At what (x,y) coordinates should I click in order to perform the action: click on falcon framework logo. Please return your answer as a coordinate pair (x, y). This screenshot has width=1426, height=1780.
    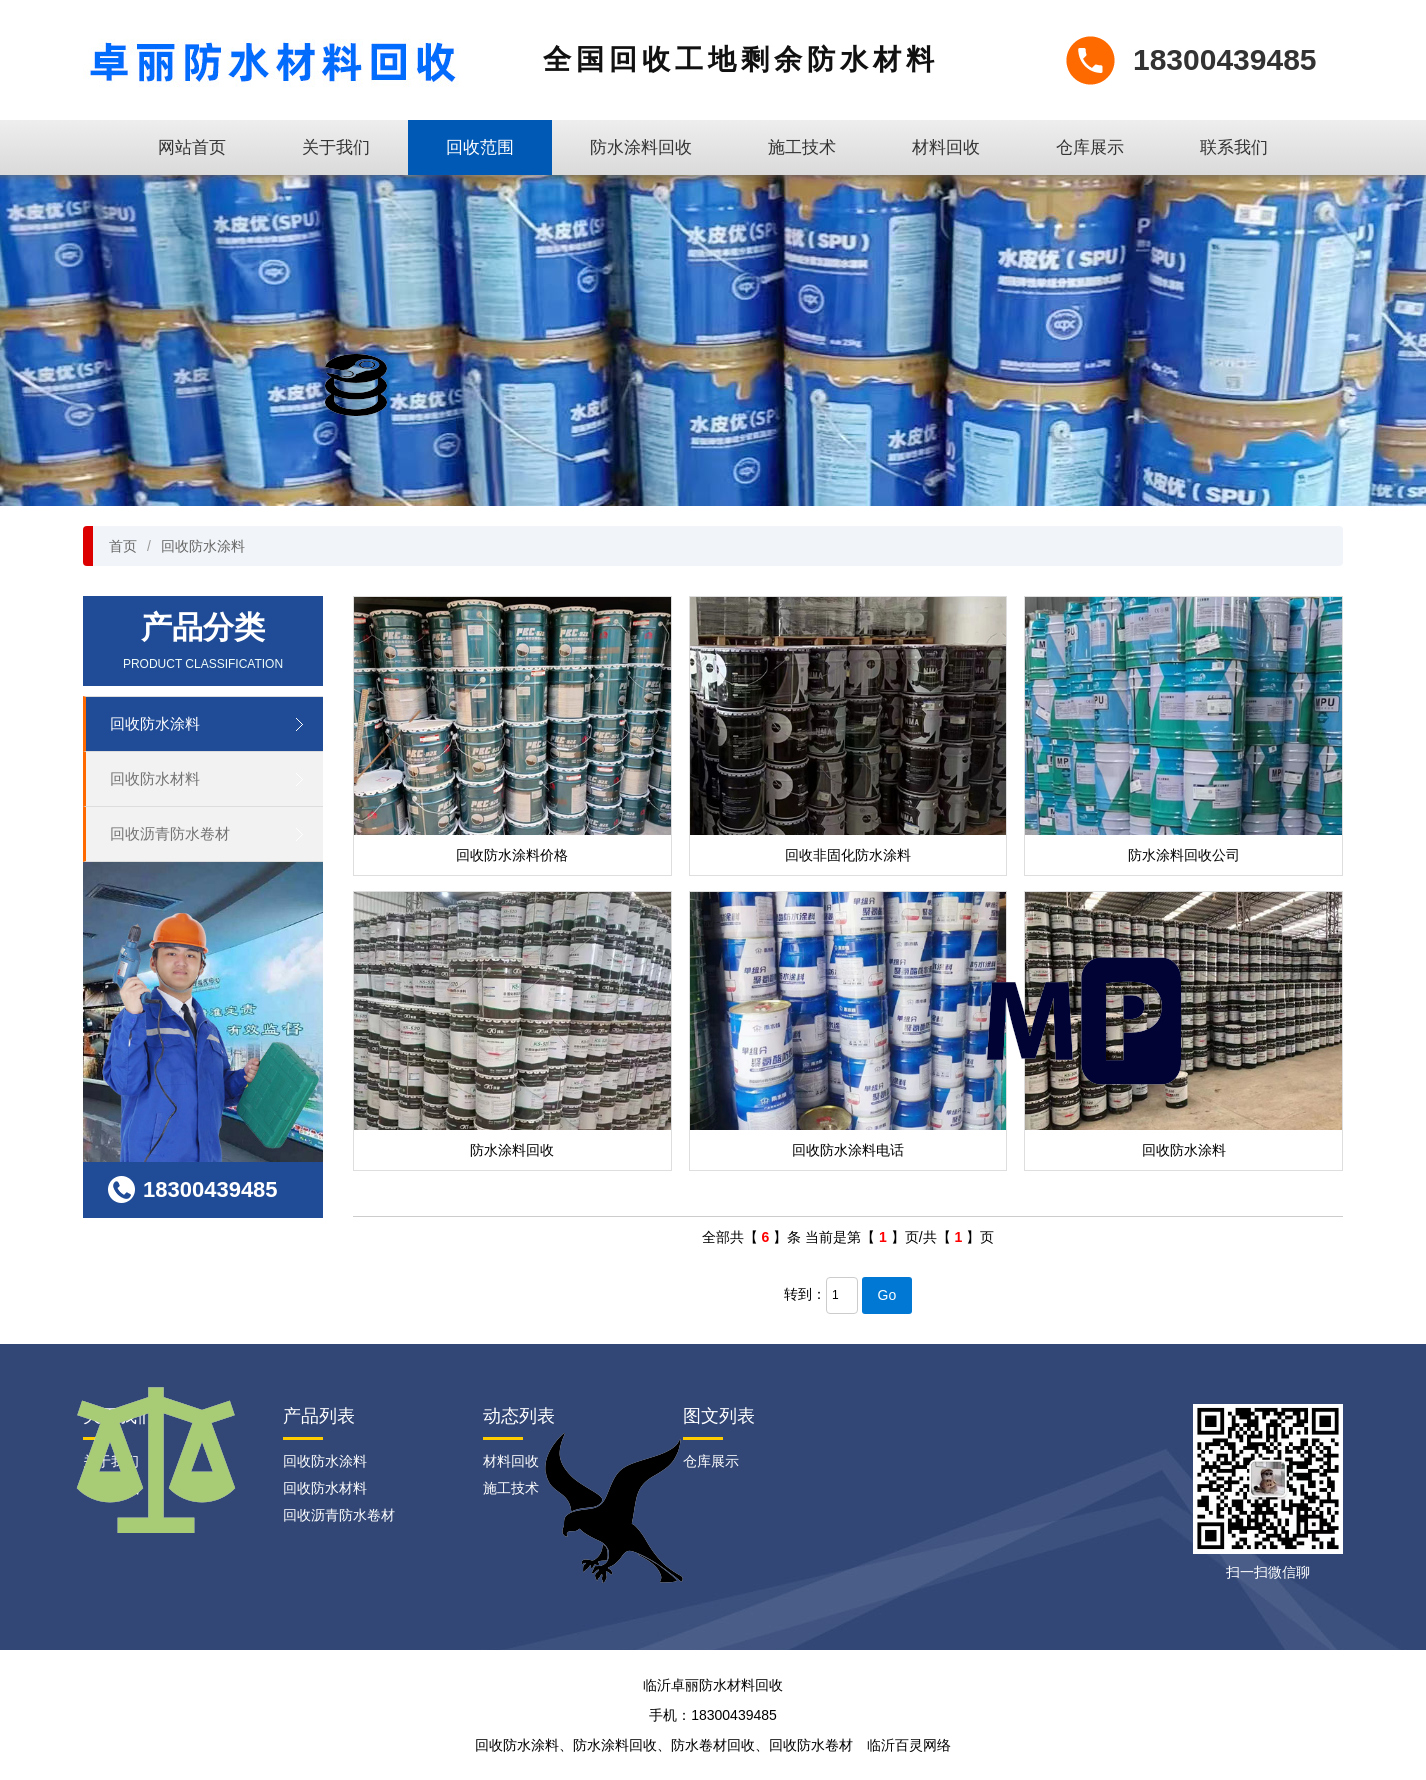
    Looking at the image, I should click on (614, 1508).